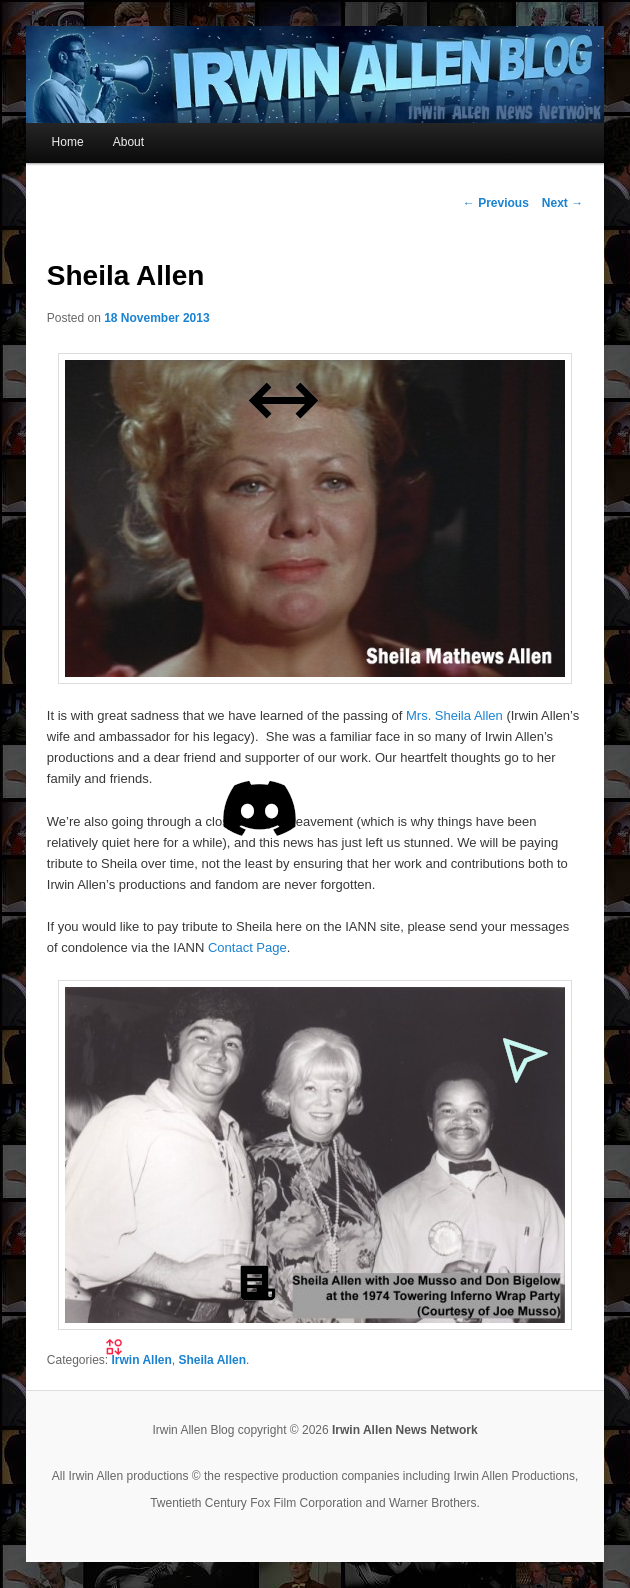 The image size is (630, 1588). What do you see at coordinates (258, 1283) in the screenshot?
I see `view document list or file details` at bounding box center [258, 1283].